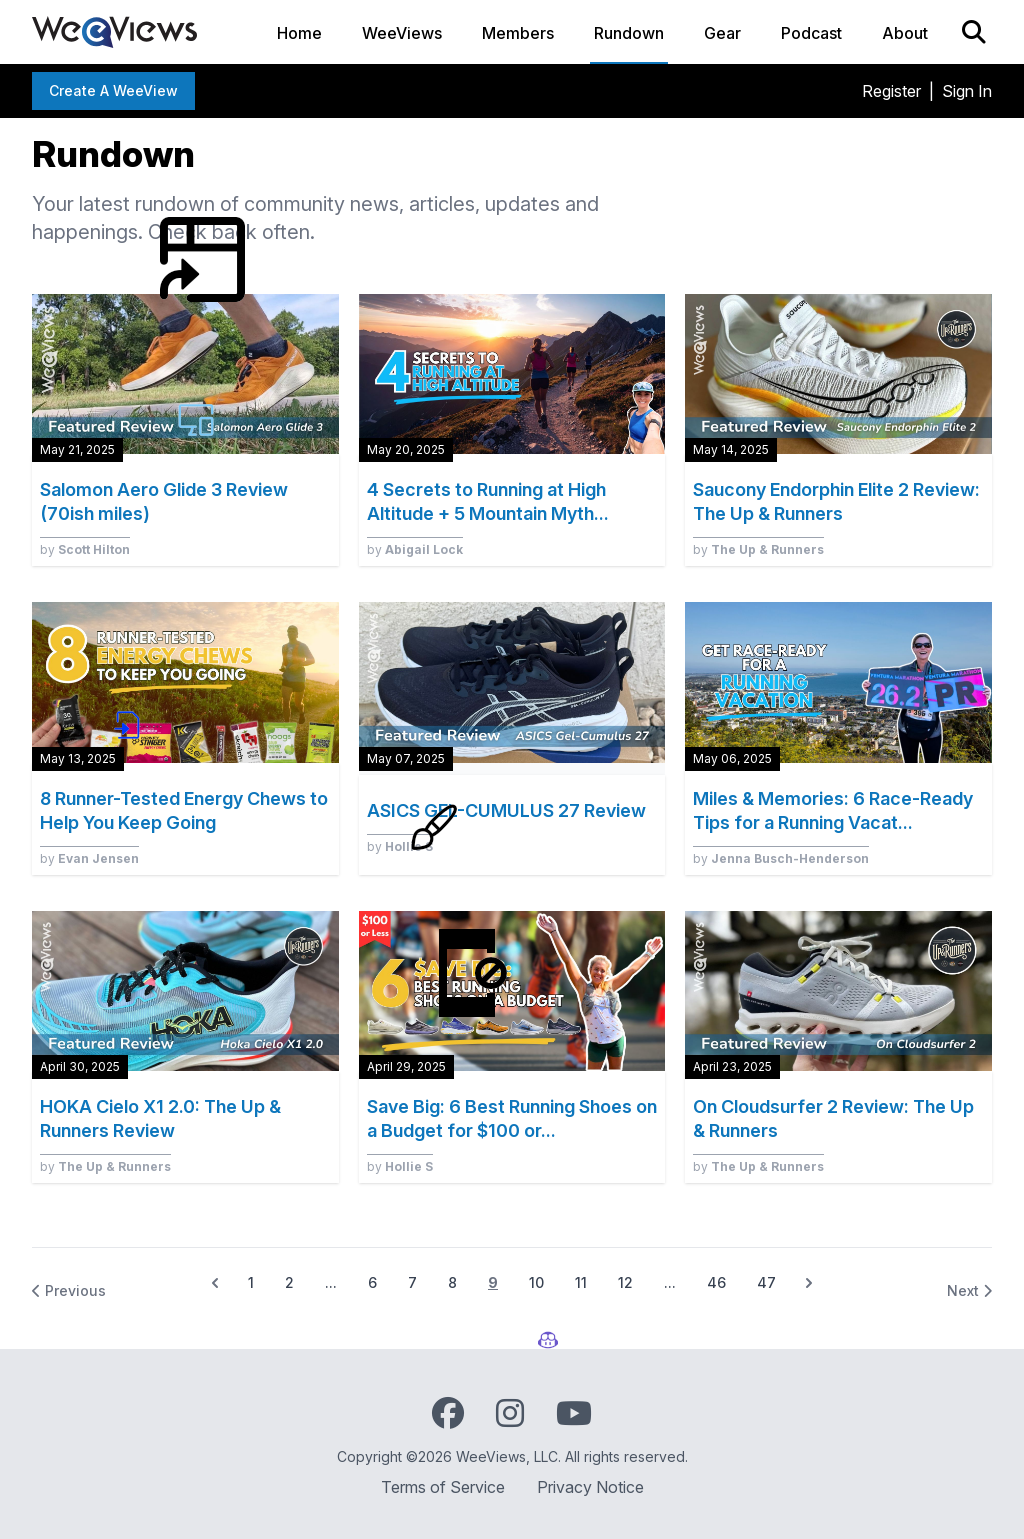 The height and width of the screenshot is (1539, 1024). What do you see at coordinates (196, 420) in the screenshot?
I see `manage connected devices` at bounding box center [196, 420].